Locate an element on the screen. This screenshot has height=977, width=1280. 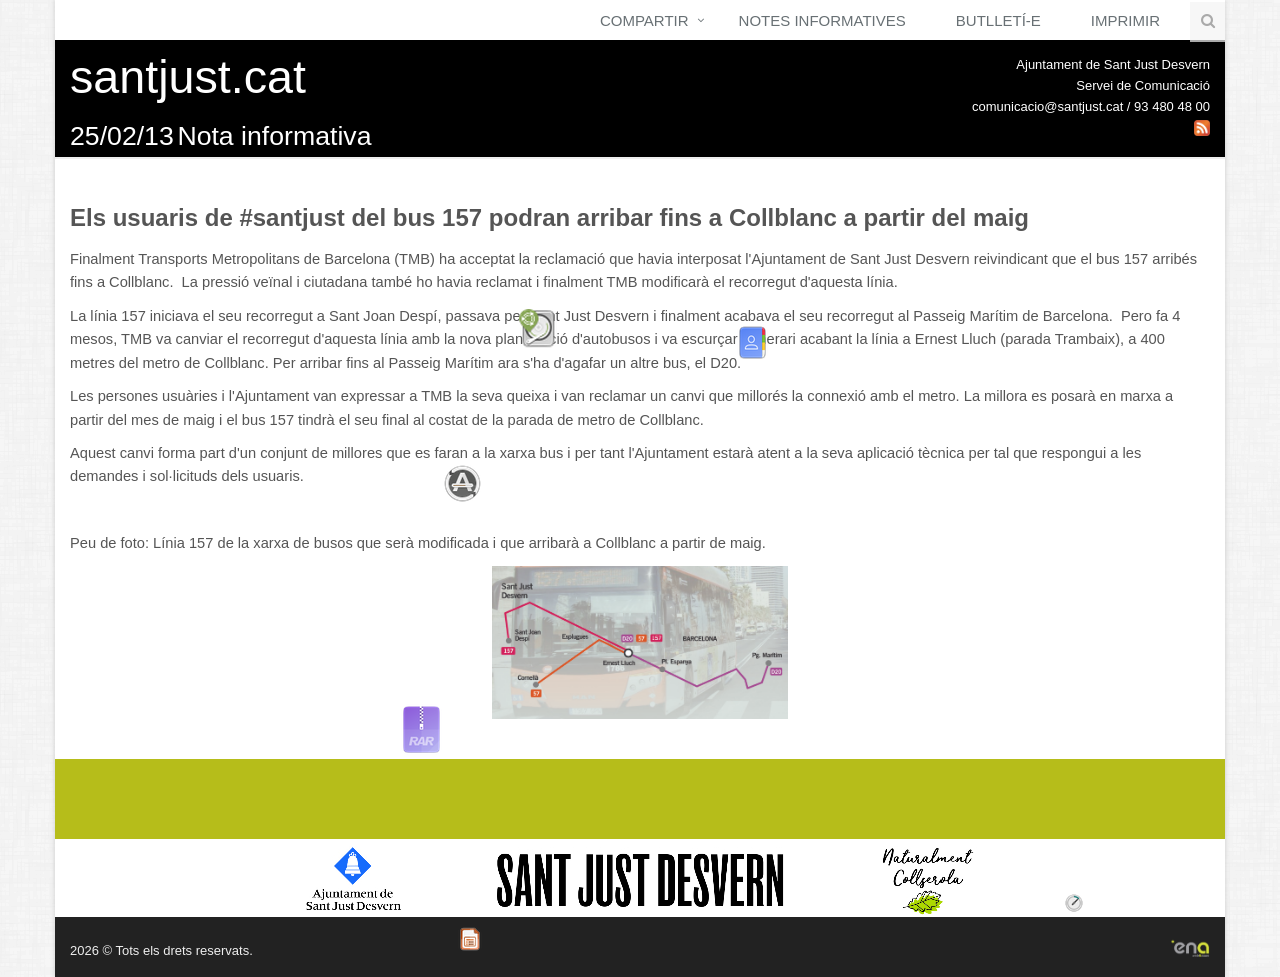
launch sysprof system profiler is located at coordinates (1074, 903).